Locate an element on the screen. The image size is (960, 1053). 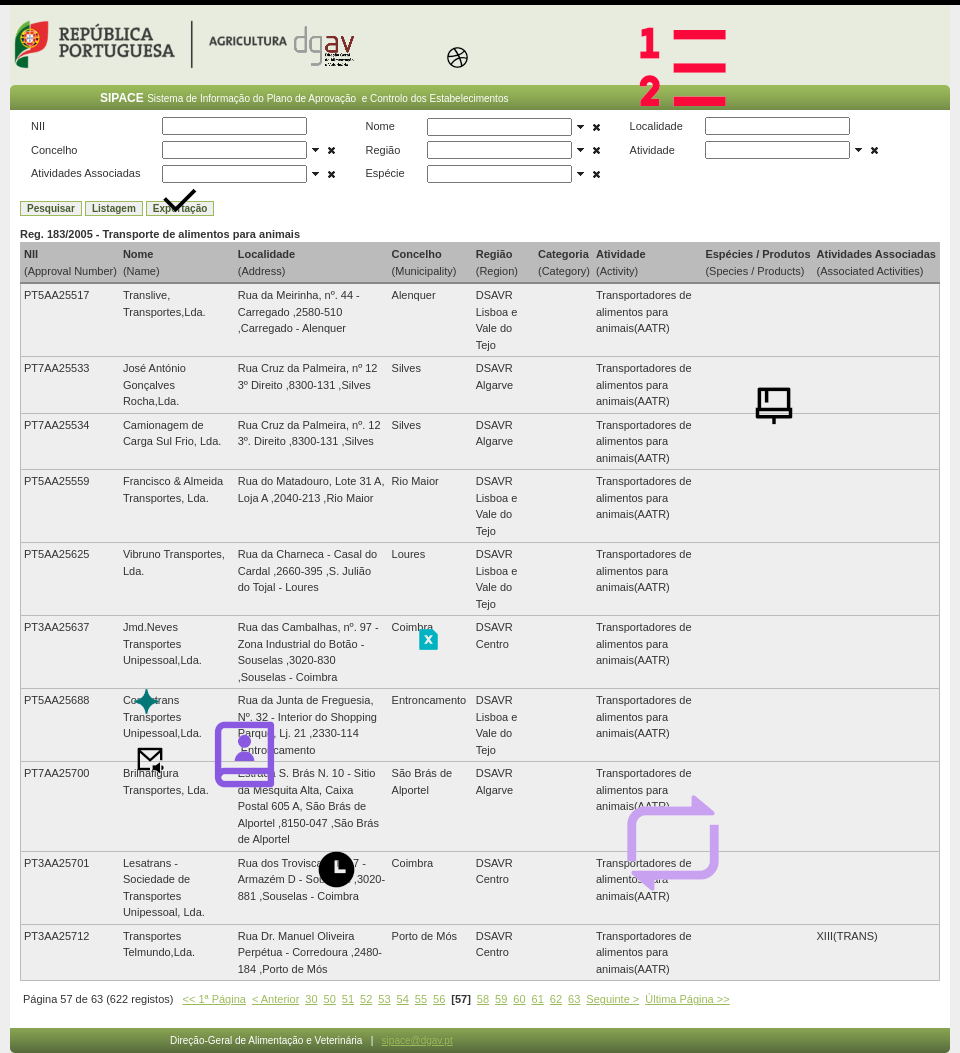
enable repeat or loop playback is located at coordinates (673, 843).